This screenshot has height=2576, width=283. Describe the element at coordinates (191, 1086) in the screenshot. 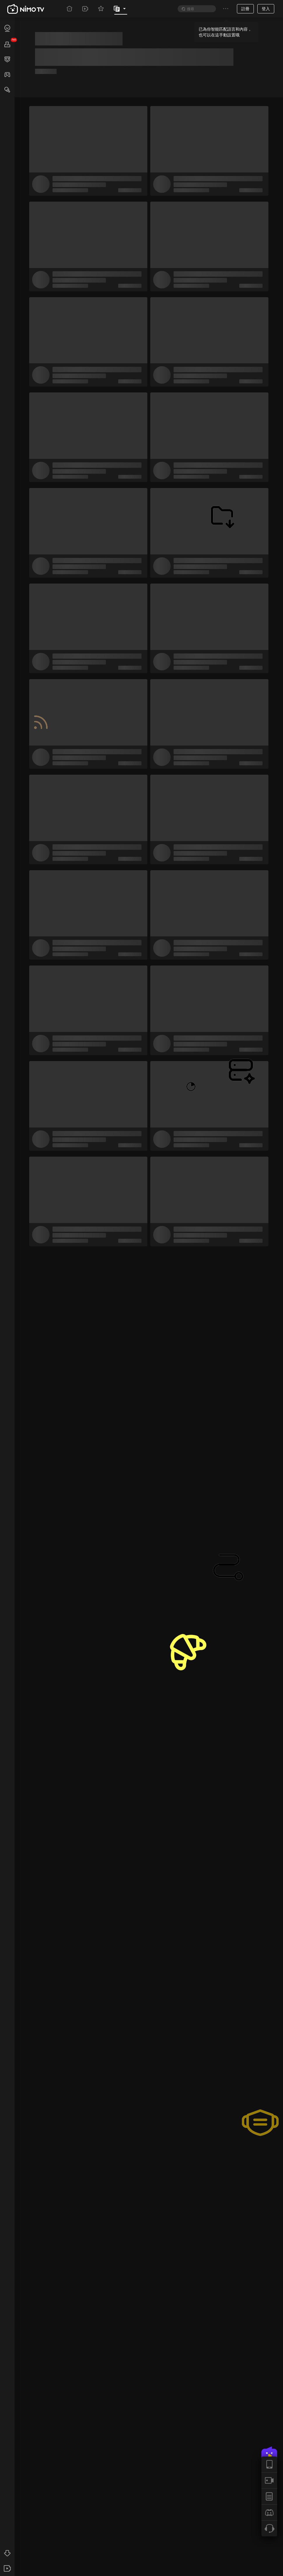

I see `indicates 20% progress or completion` at that location.